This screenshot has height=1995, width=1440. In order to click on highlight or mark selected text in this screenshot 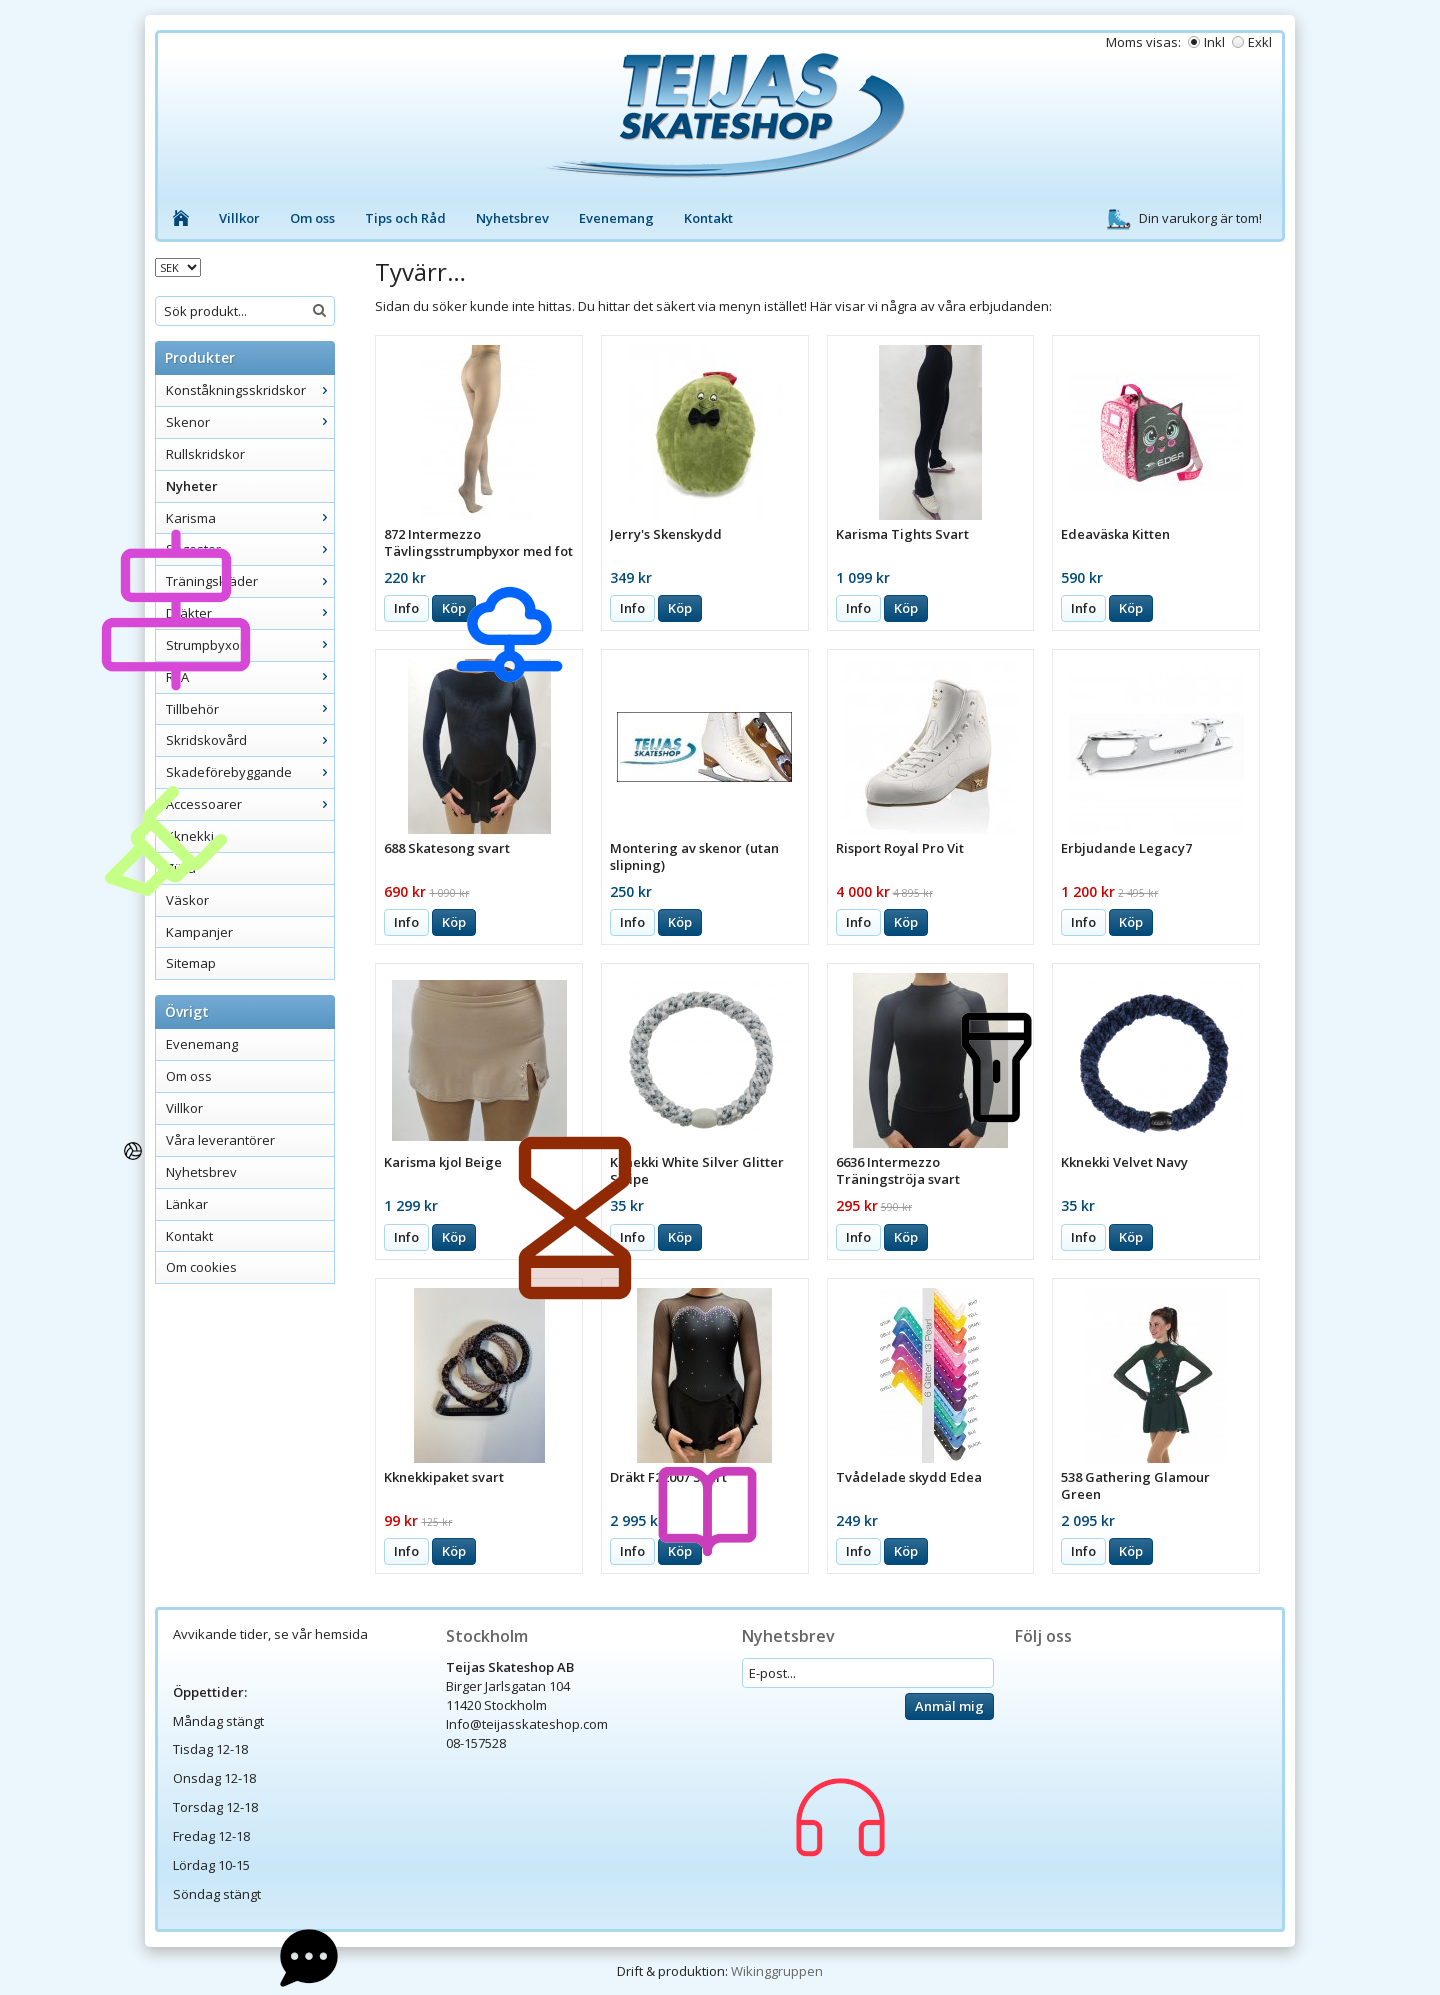, I will do `click(163, 846)`.